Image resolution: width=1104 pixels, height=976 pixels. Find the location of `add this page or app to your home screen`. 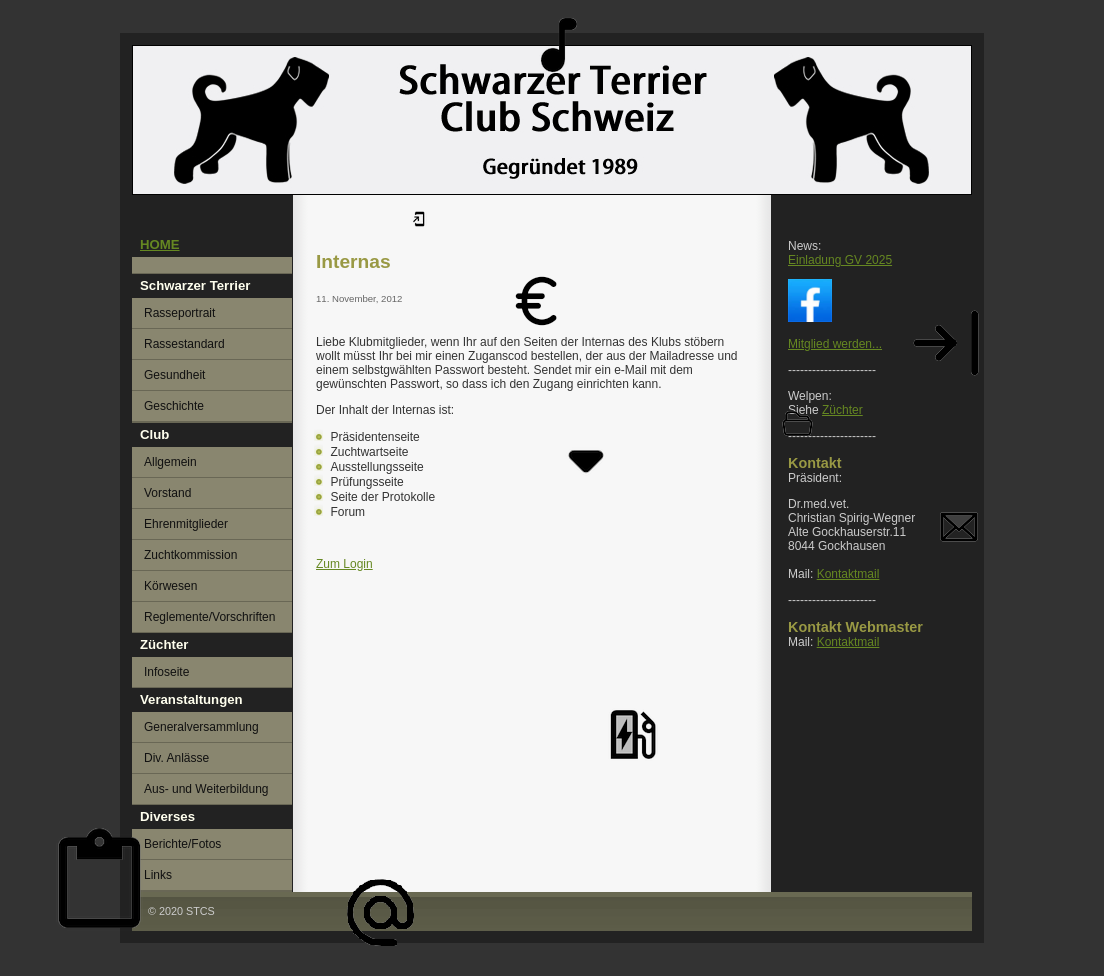

add this page or app to your home screen is located at coordinates (419, 219).